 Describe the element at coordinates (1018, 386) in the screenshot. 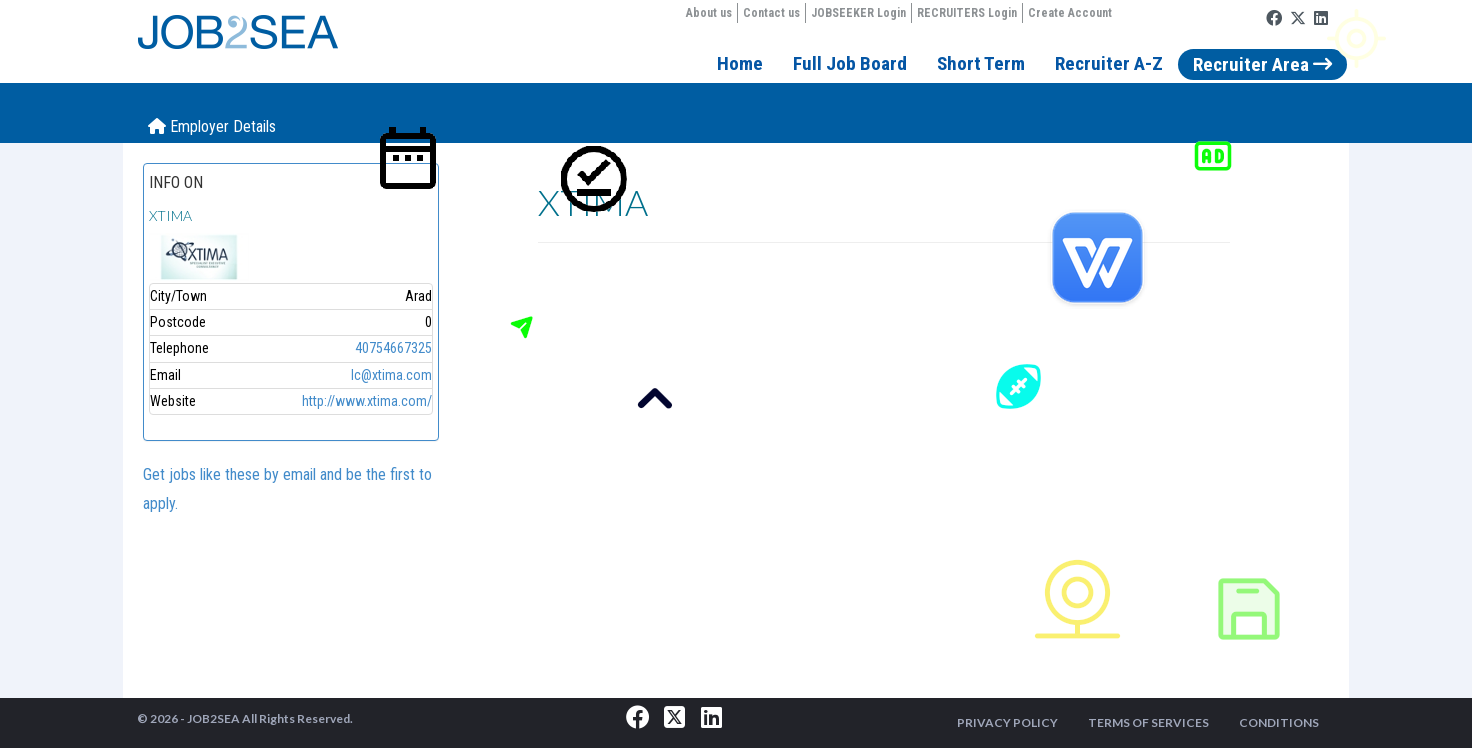

I see `access sports scores and updates` at that location.